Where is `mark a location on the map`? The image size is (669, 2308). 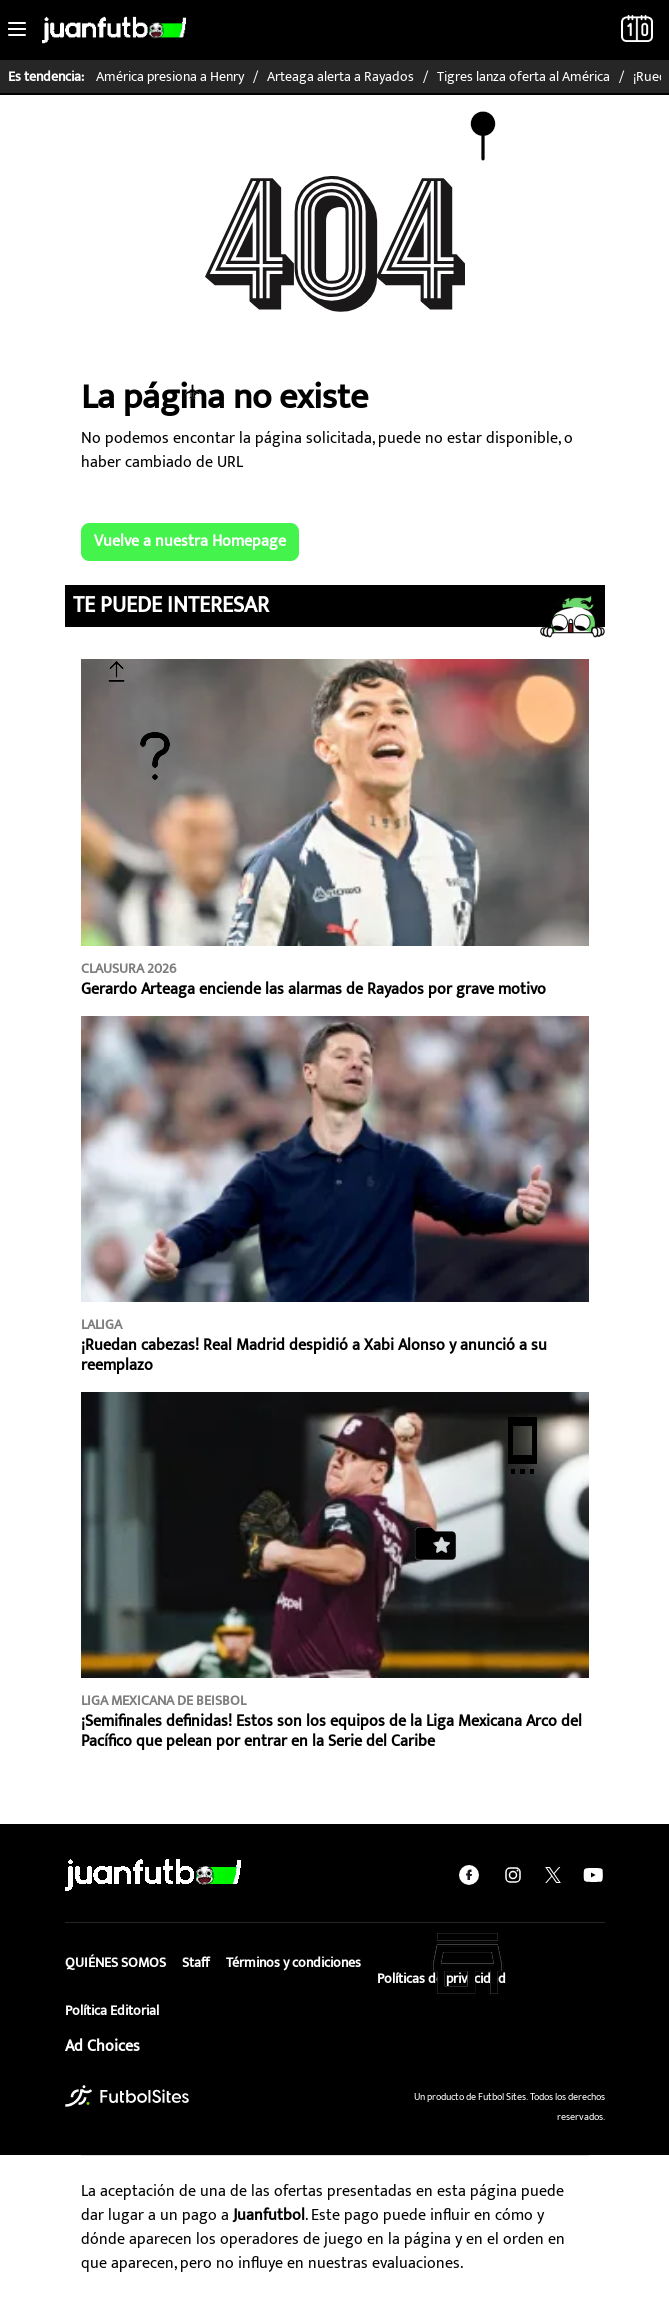 mark a location on the map is located at coordinates (483, 136).